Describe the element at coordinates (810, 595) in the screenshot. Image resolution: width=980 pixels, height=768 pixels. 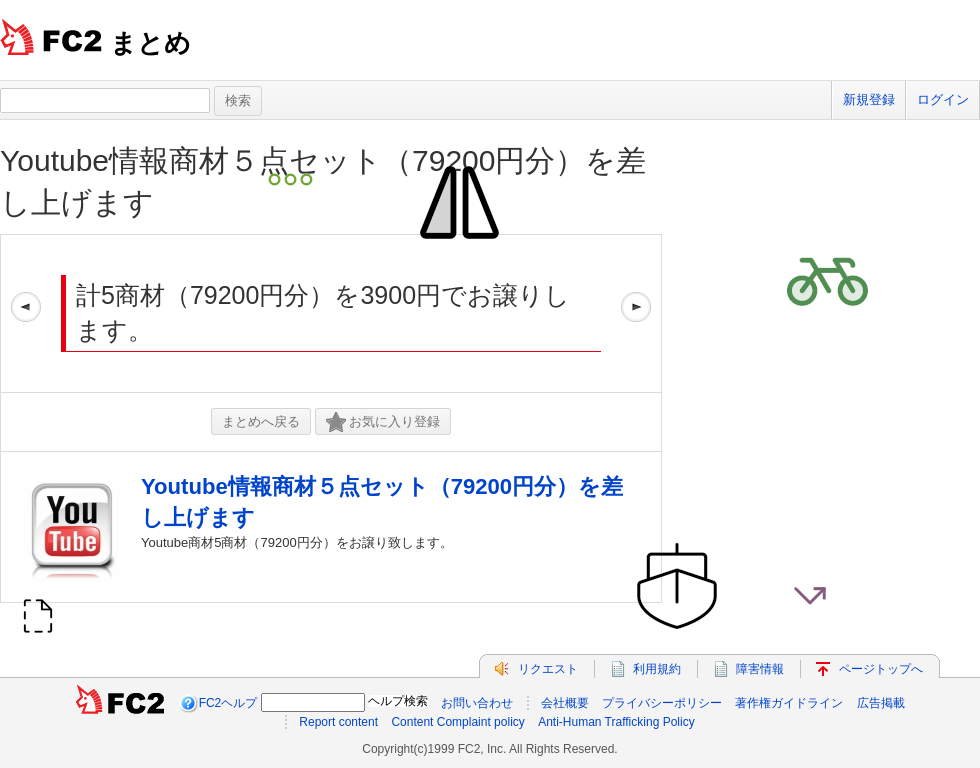
I see `reply to a message or thread` at that location.